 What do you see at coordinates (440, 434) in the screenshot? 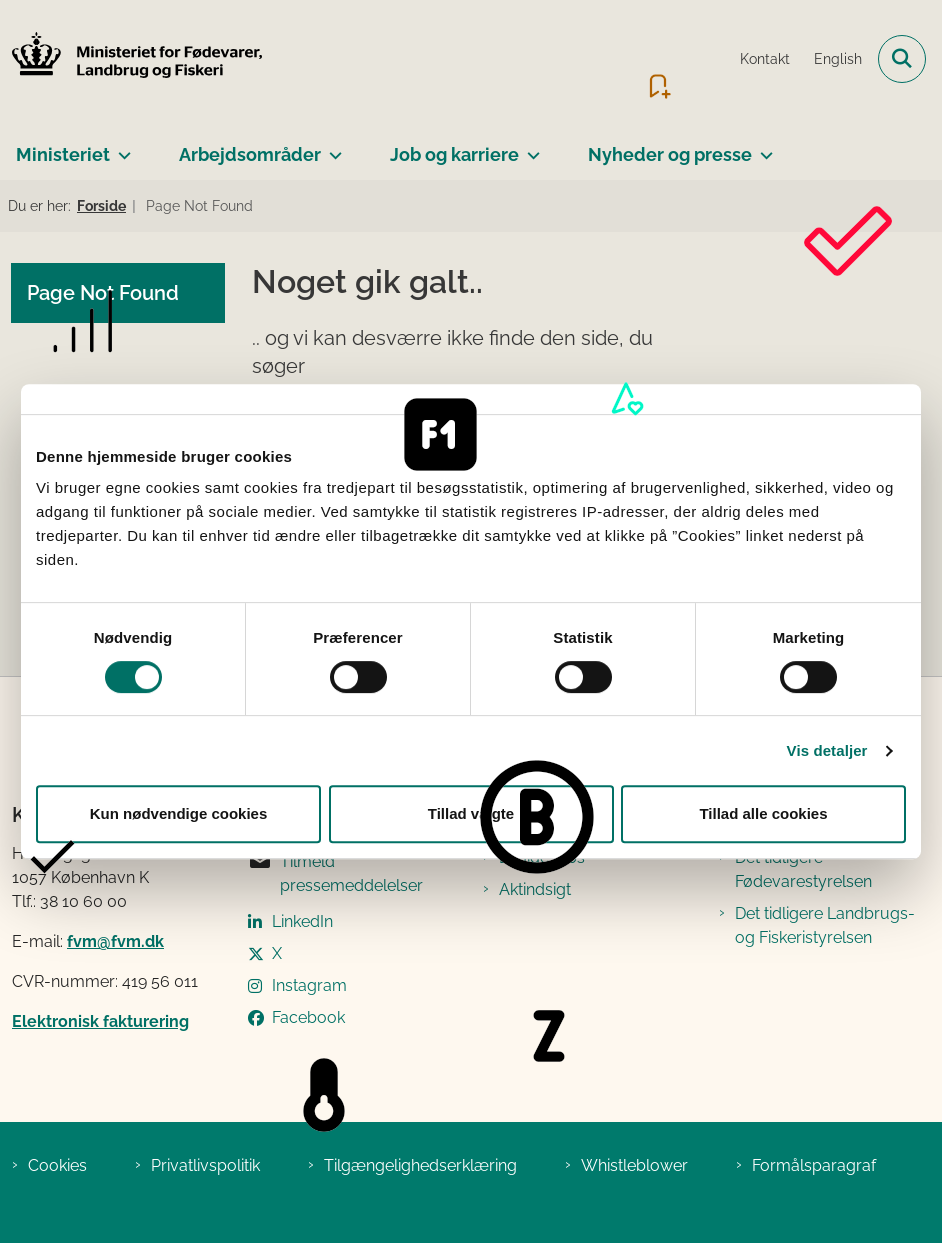
I see `access F1 help or documentation` at bounding box center [440, 434].